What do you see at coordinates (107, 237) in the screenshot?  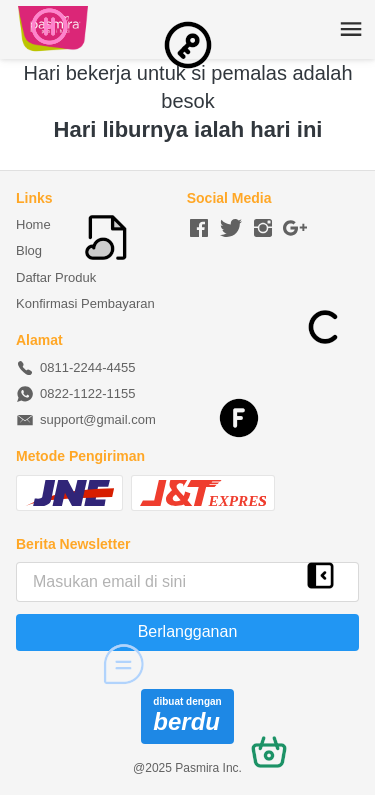 I see `access cloud-stored files` at bounding box center [107, 237].